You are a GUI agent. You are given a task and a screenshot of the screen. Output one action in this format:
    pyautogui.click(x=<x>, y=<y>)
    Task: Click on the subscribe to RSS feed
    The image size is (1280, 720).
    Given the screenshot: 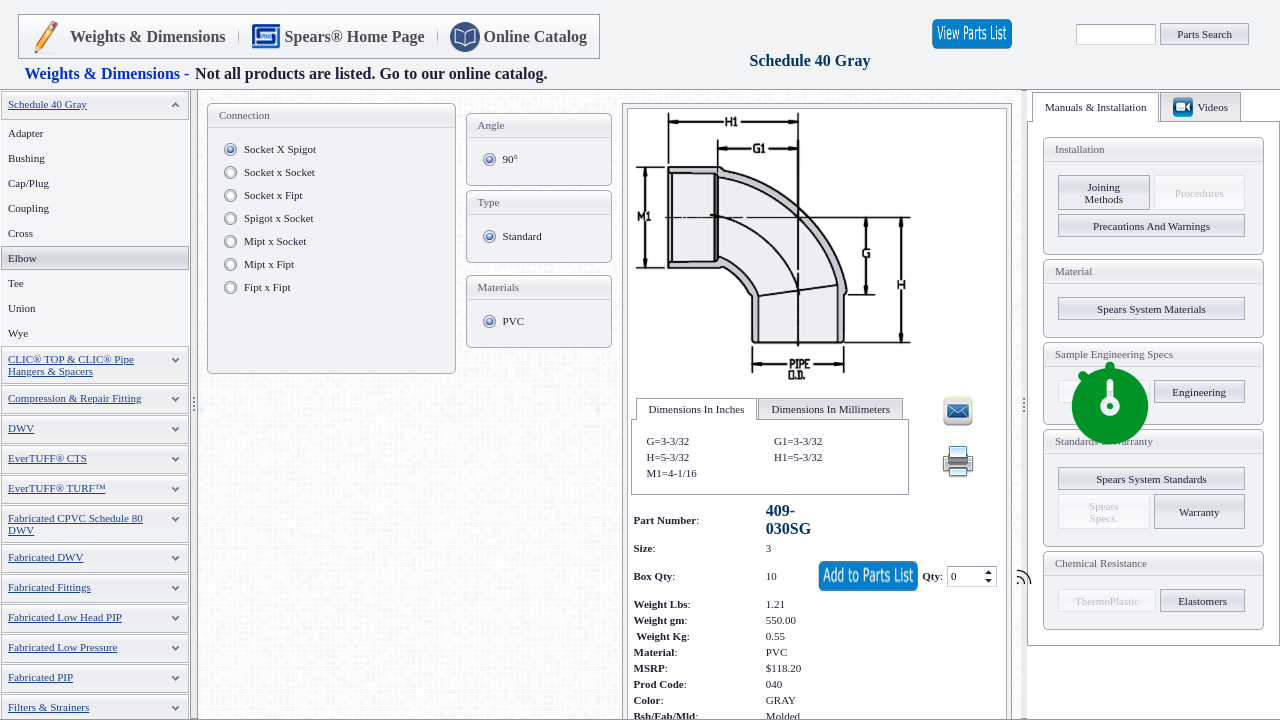 What is the action you would take?
    pyautogui.click(x=1023, y=578)
    